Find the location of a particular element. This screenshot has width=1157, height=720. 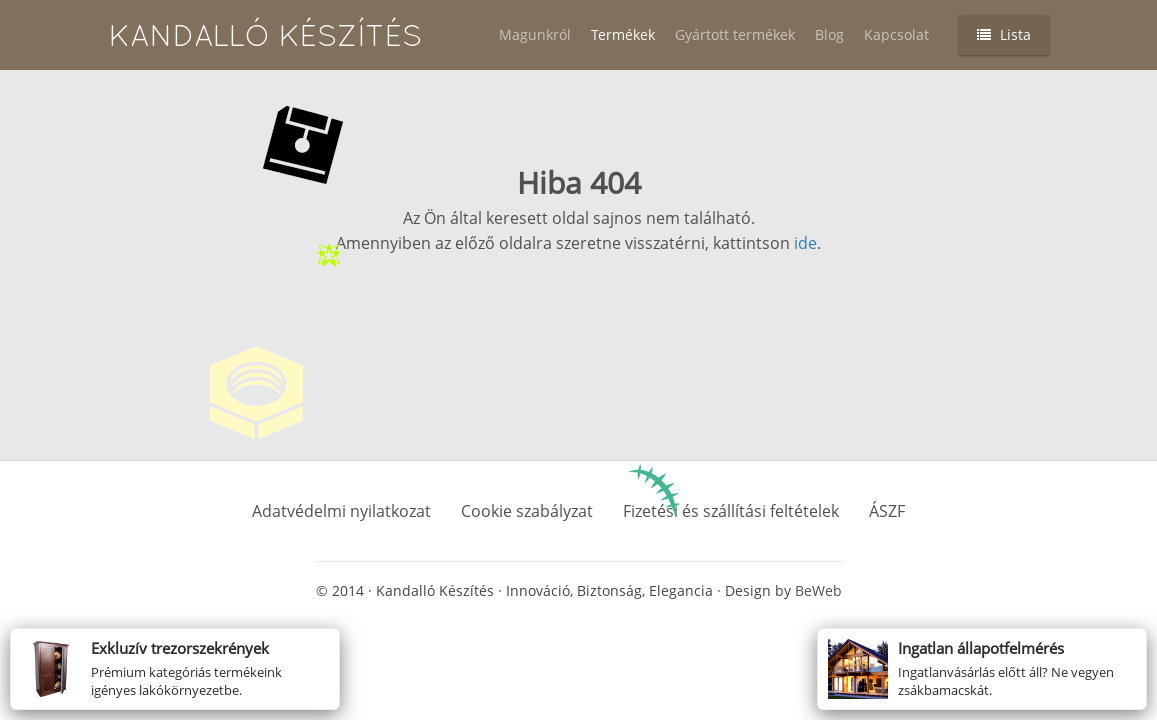

indicates damage or injury status in a game is located at coordinates (654, 491).